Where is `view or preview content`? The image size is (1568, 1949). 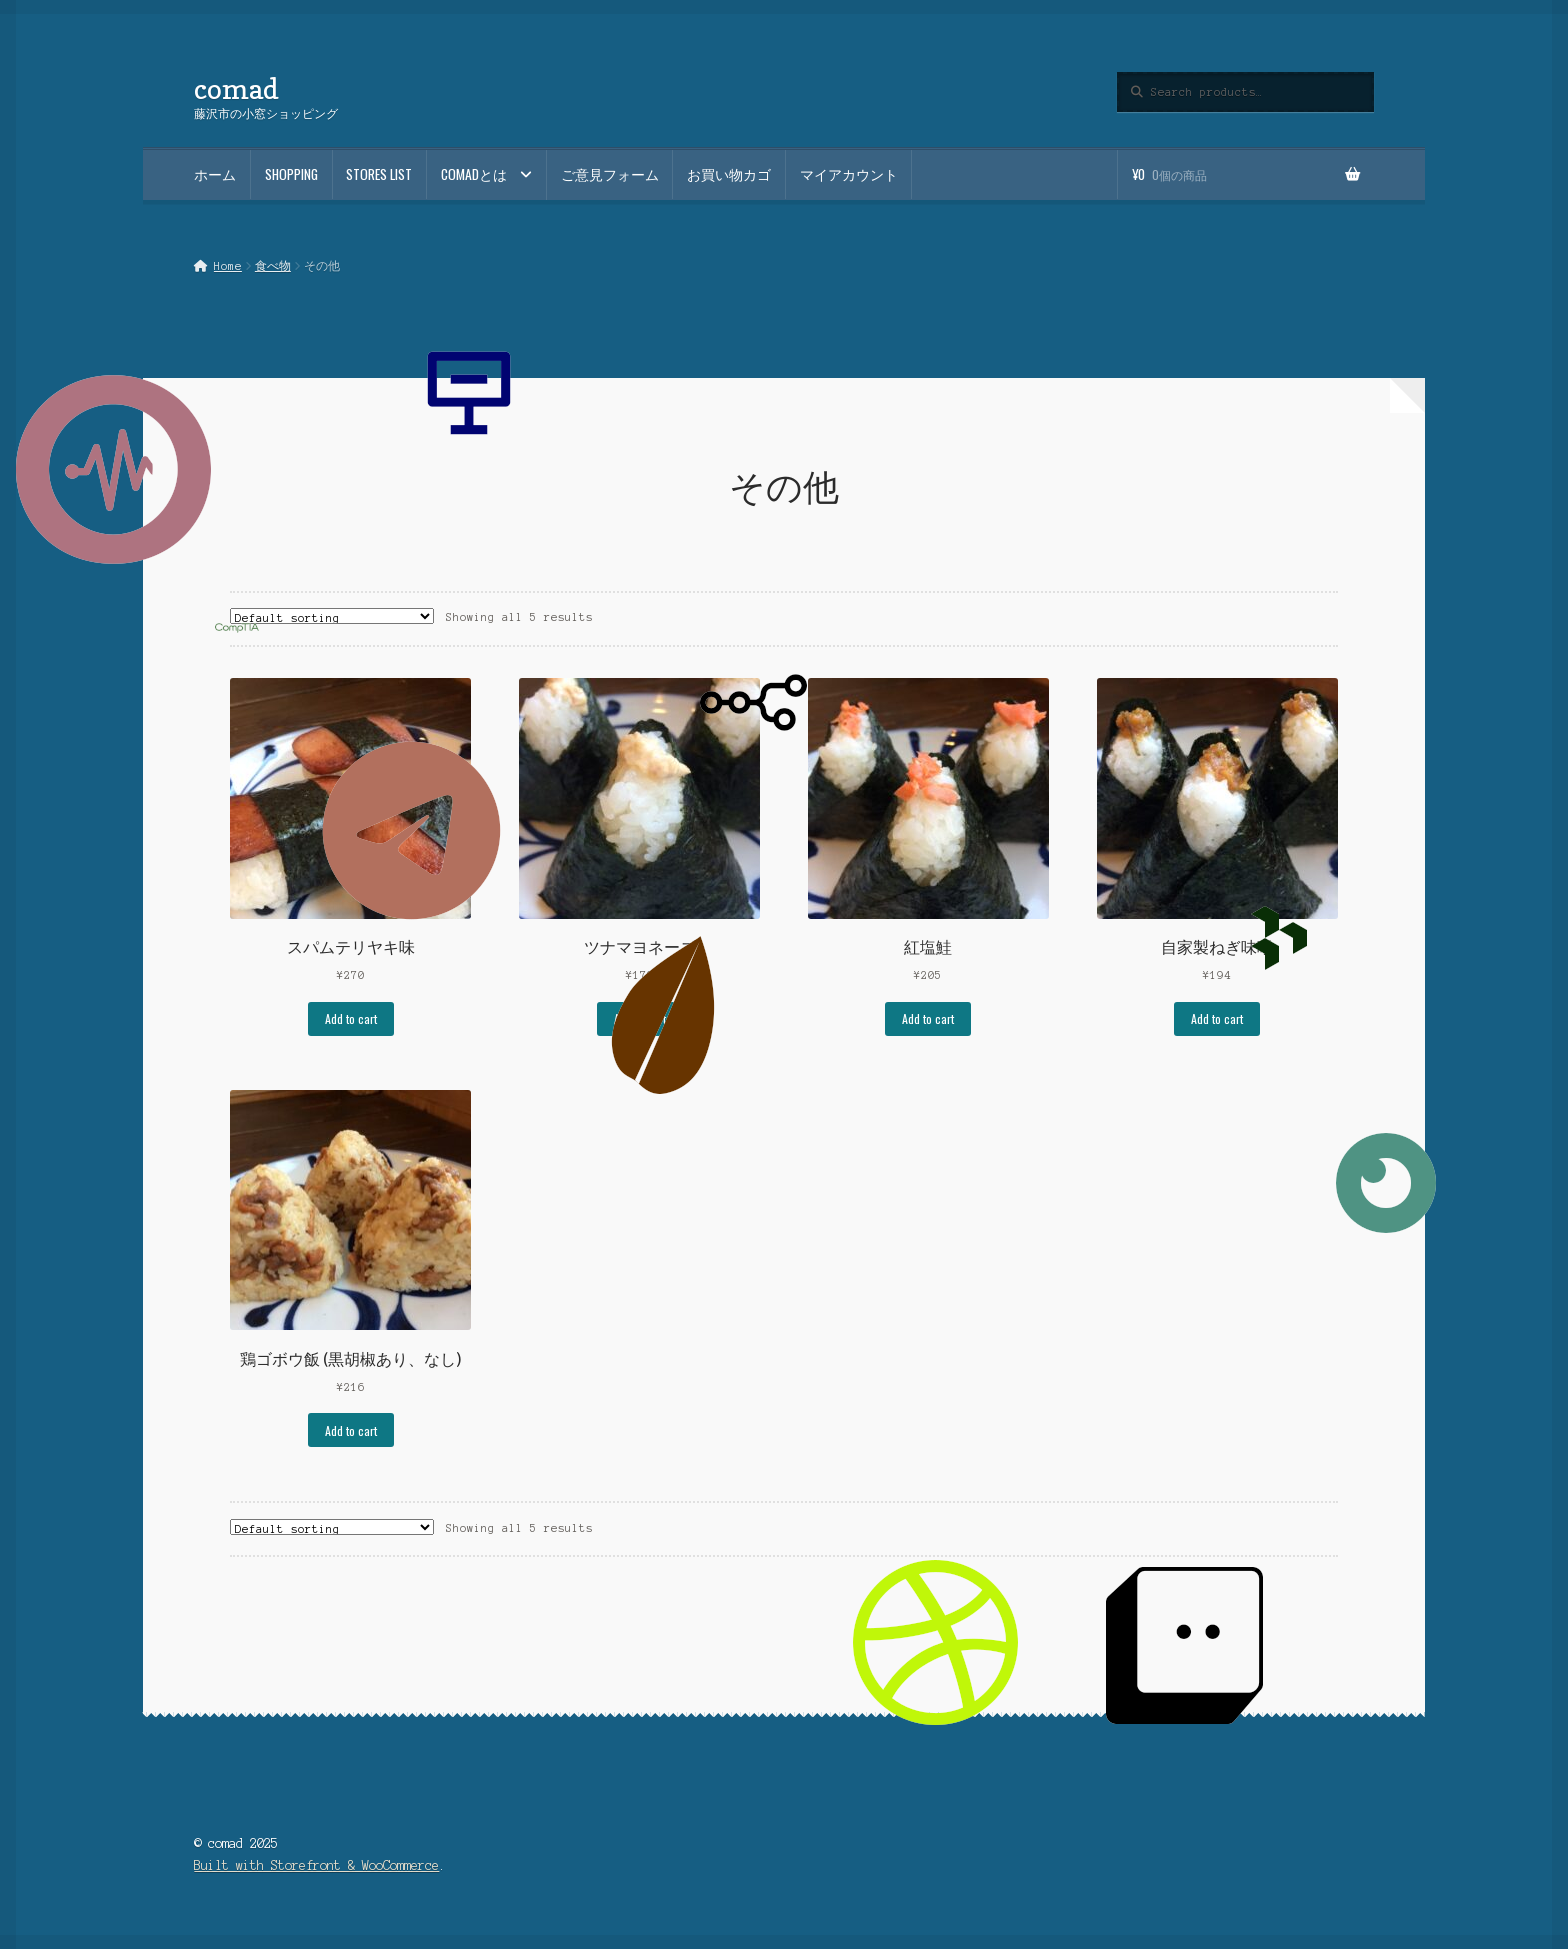 view or preview content is located at coordinates (1386, 1183).